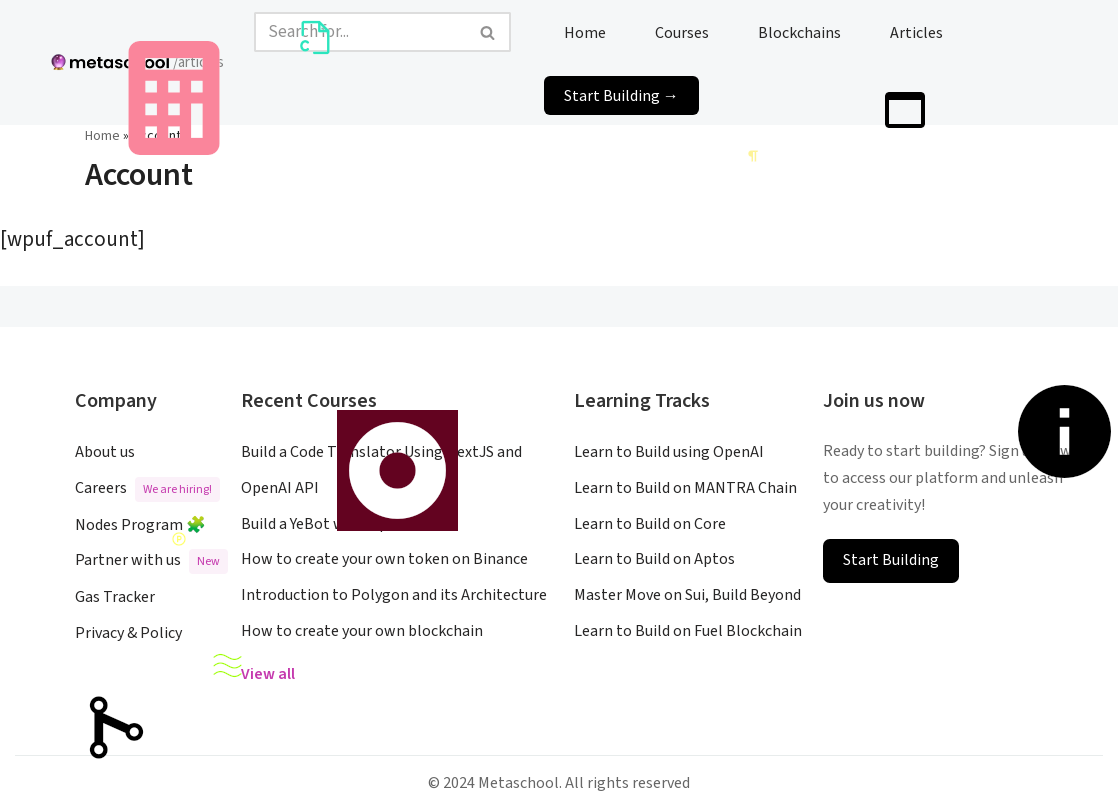 This screenshot has height=812, width=1118. I want to click on merge branches in version control, so click(116, 727).